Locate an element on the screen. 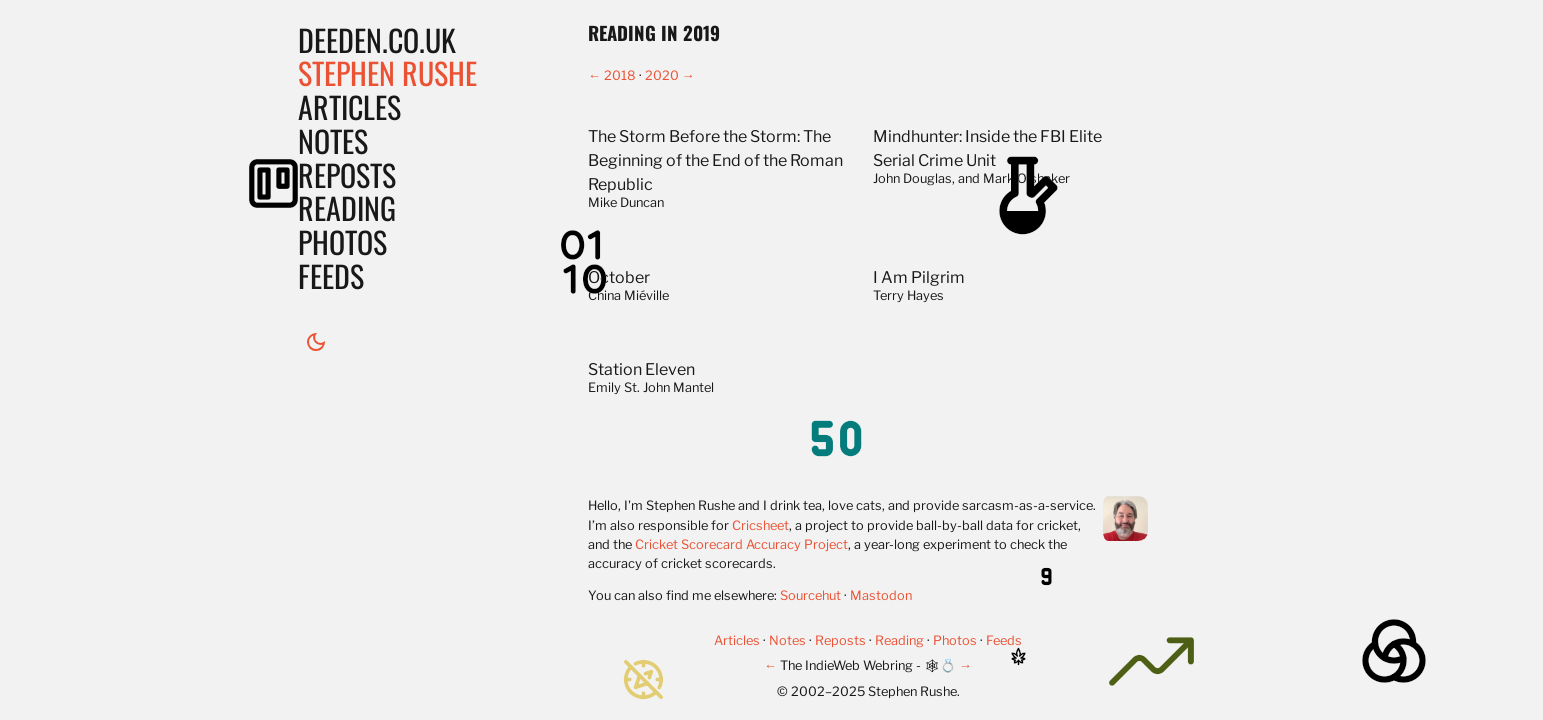 The height and width of the screenshot is (720, 1543). view or edit binary data is located at coordinates (583, 262).